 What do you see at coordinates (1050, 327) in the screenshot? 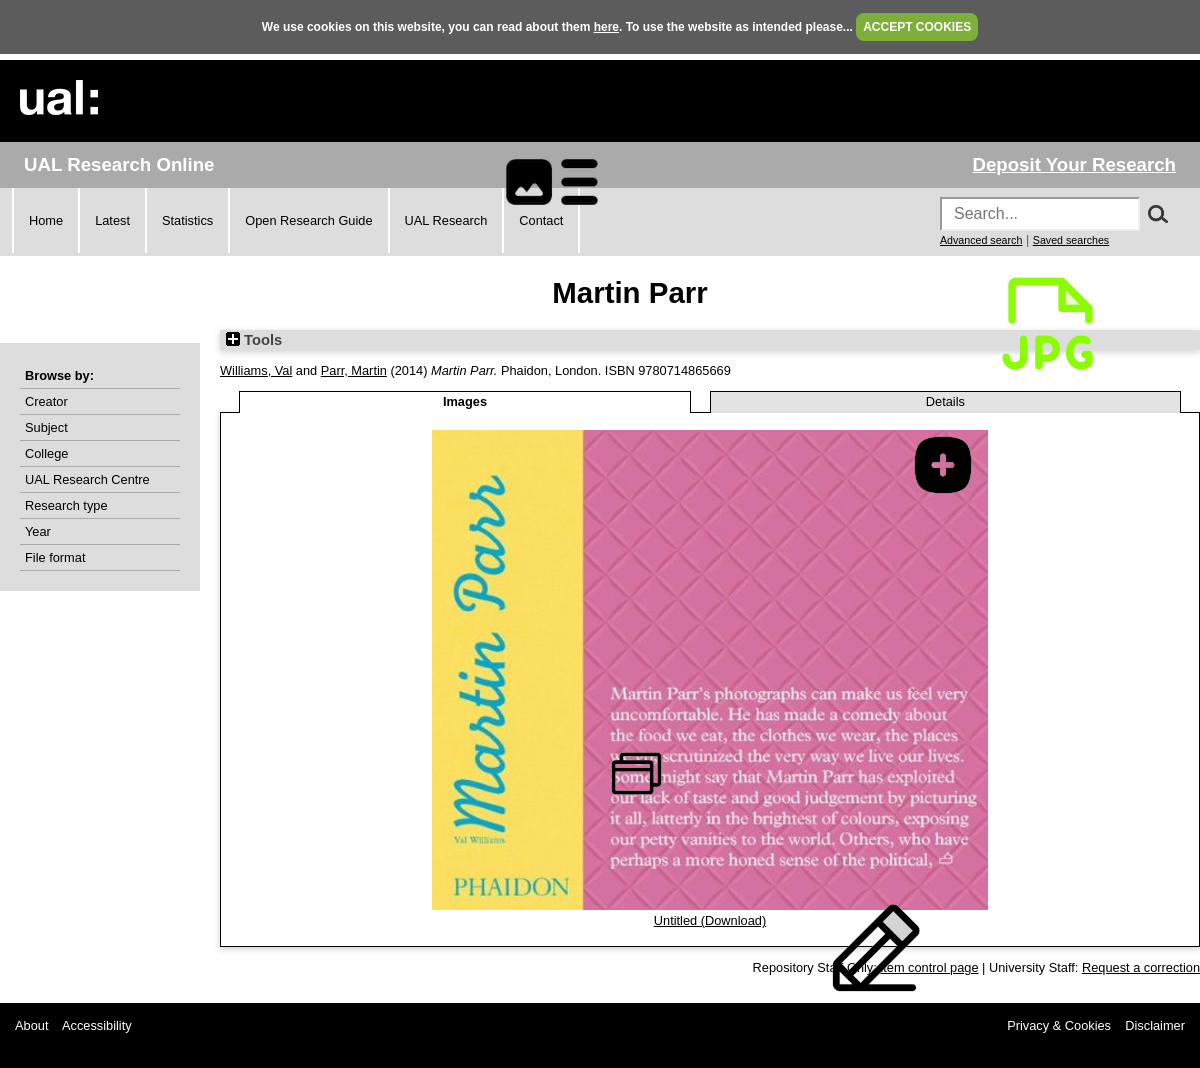
I see `view or open a JPG image file` at bounding box center [1050, 327].